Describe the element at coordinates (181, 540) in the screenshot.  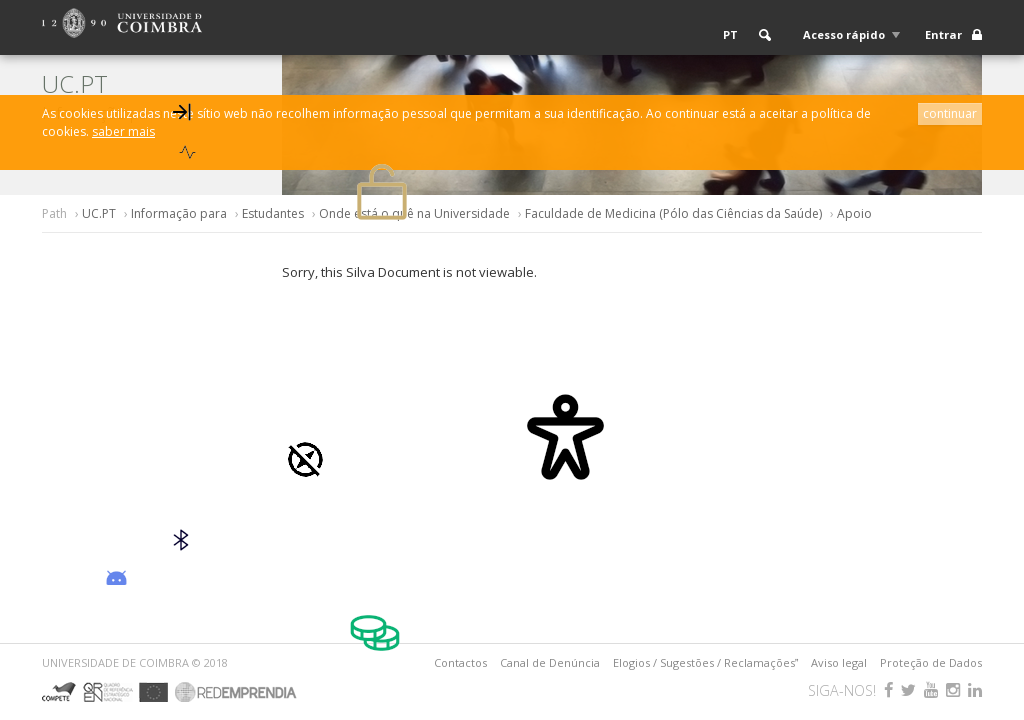
I see `toggle bluetooth connectivity on or off` at that location.